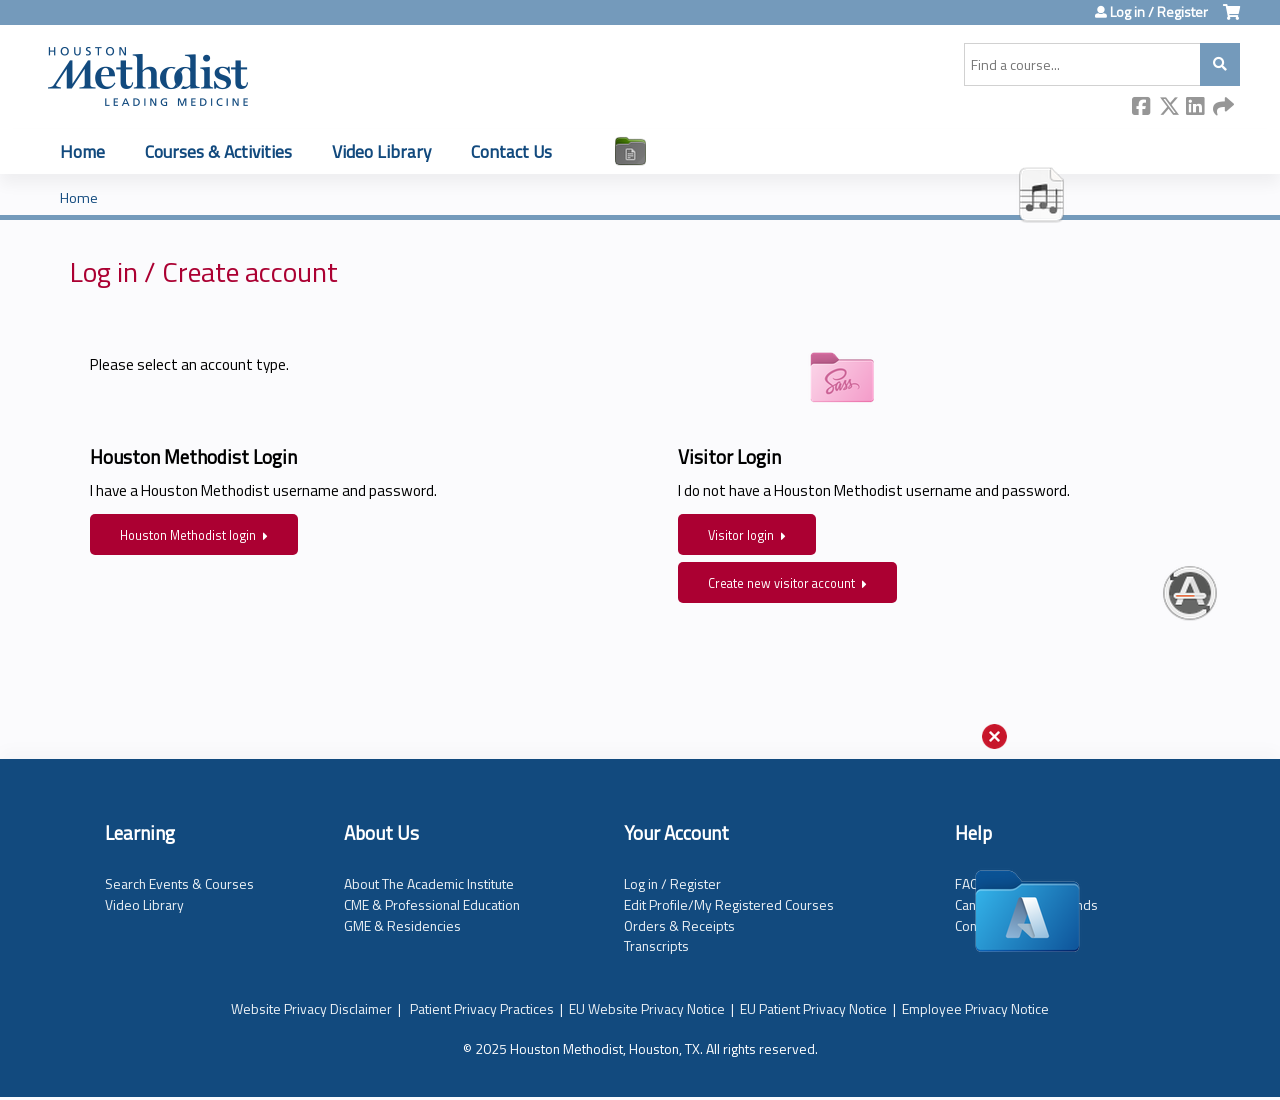 This screenshot has height=1100, width=1280. What do you see at coordinates (630, 150) in the screenshot?
I see `open your documents folder` at bounding box center [630, 150].